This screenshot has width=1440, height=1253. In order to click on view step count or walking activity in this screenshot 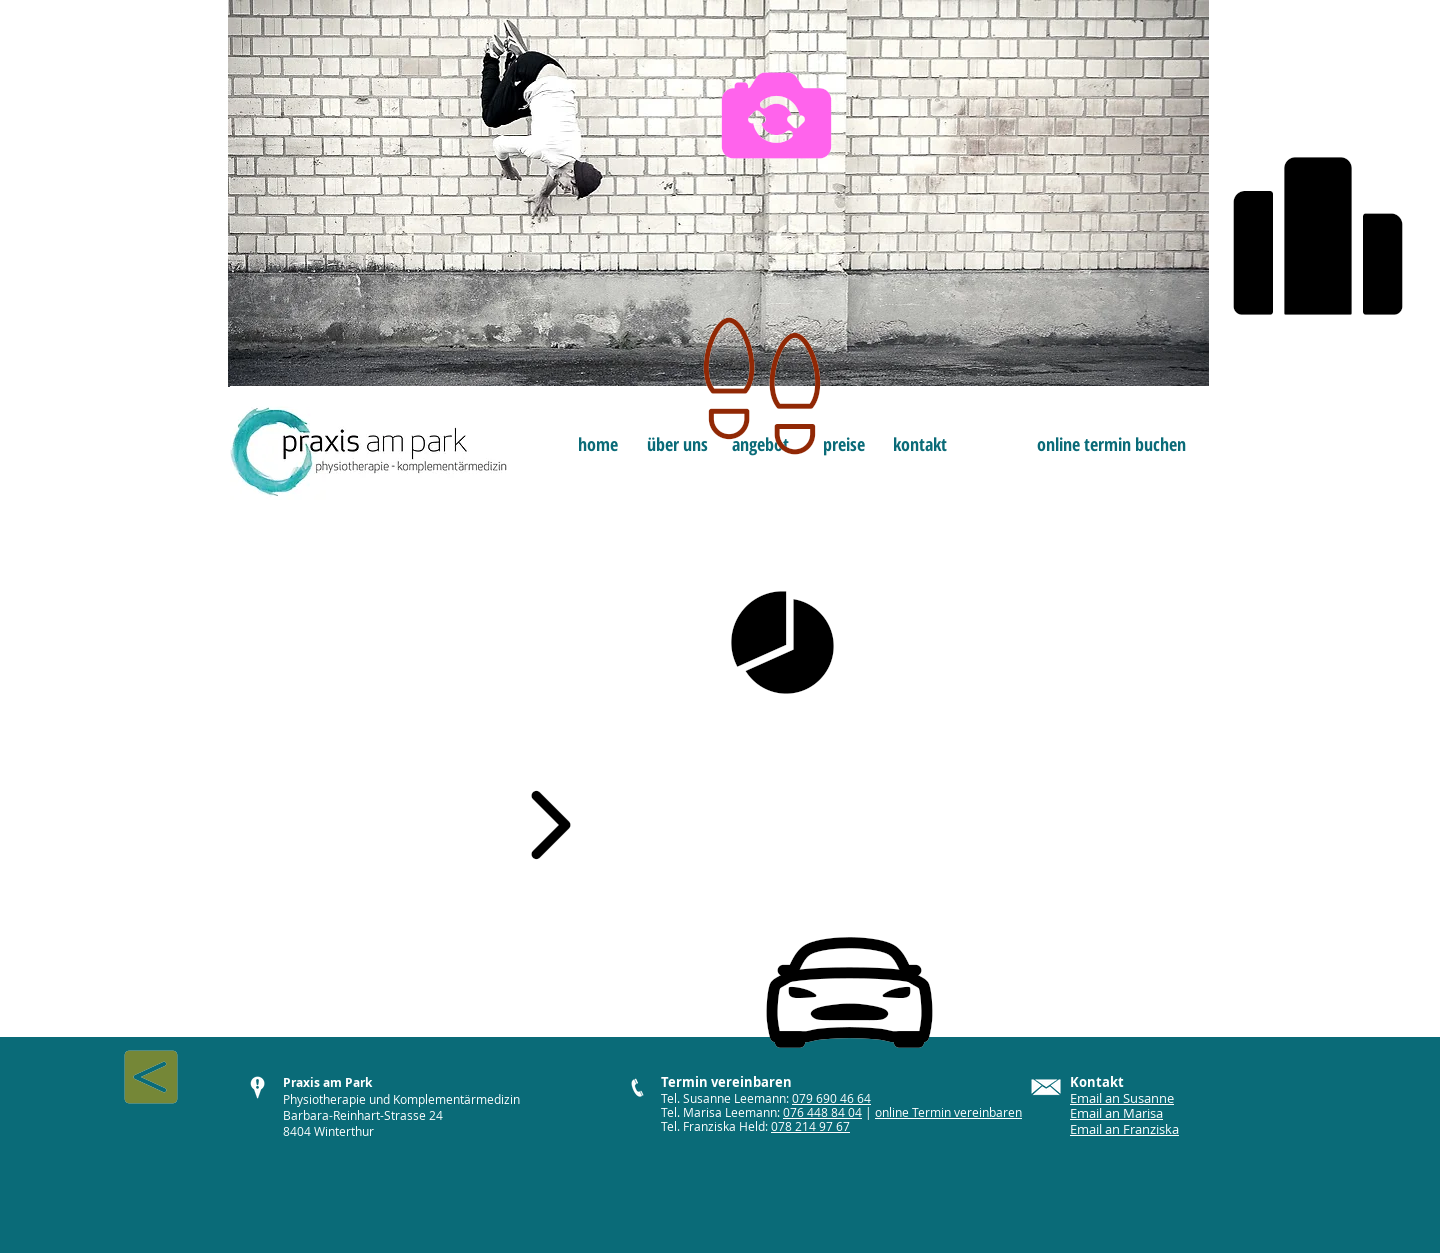, I will do `click(762, 386)`.